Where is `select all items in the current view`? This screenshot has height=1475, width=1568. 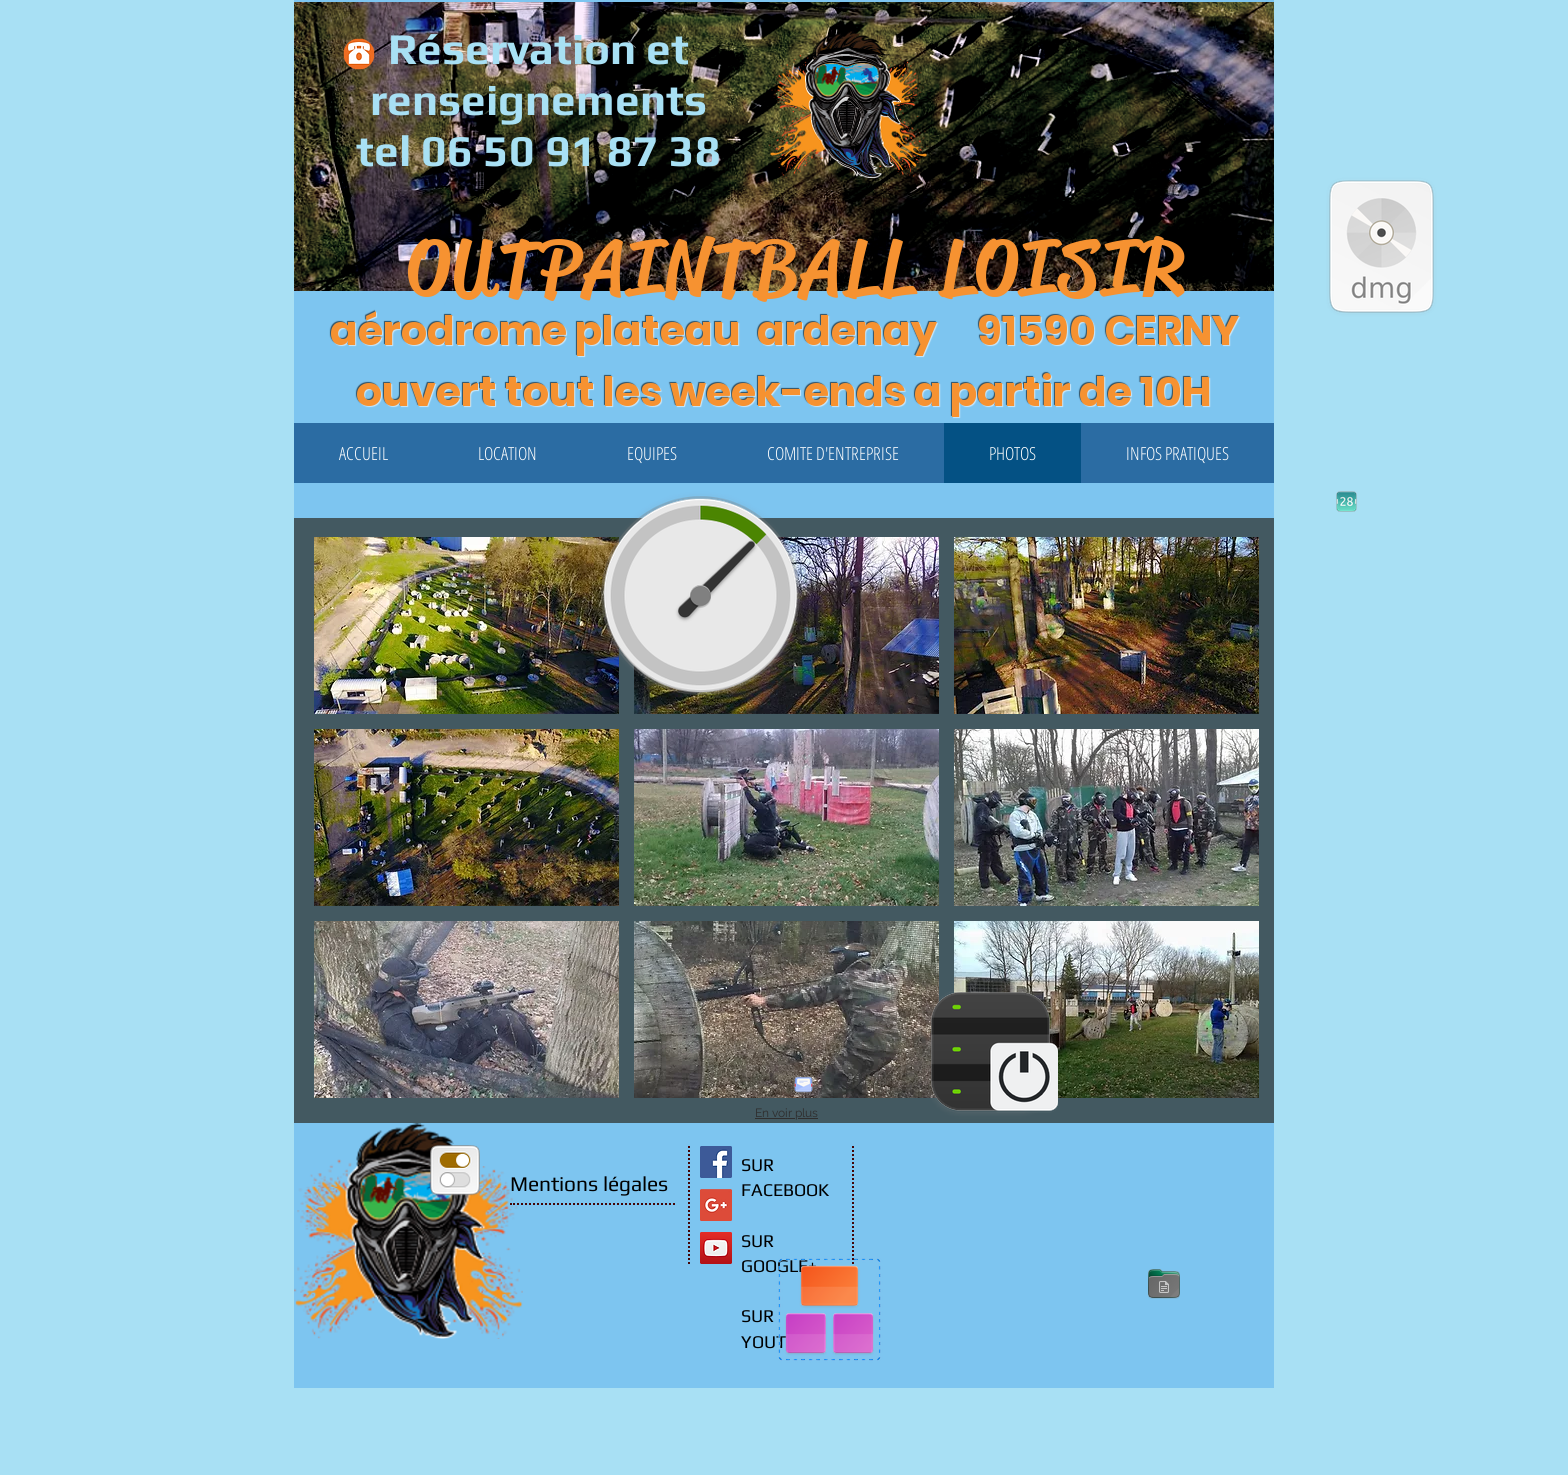 select all items in the current view is located at coordinates (829, 1309).